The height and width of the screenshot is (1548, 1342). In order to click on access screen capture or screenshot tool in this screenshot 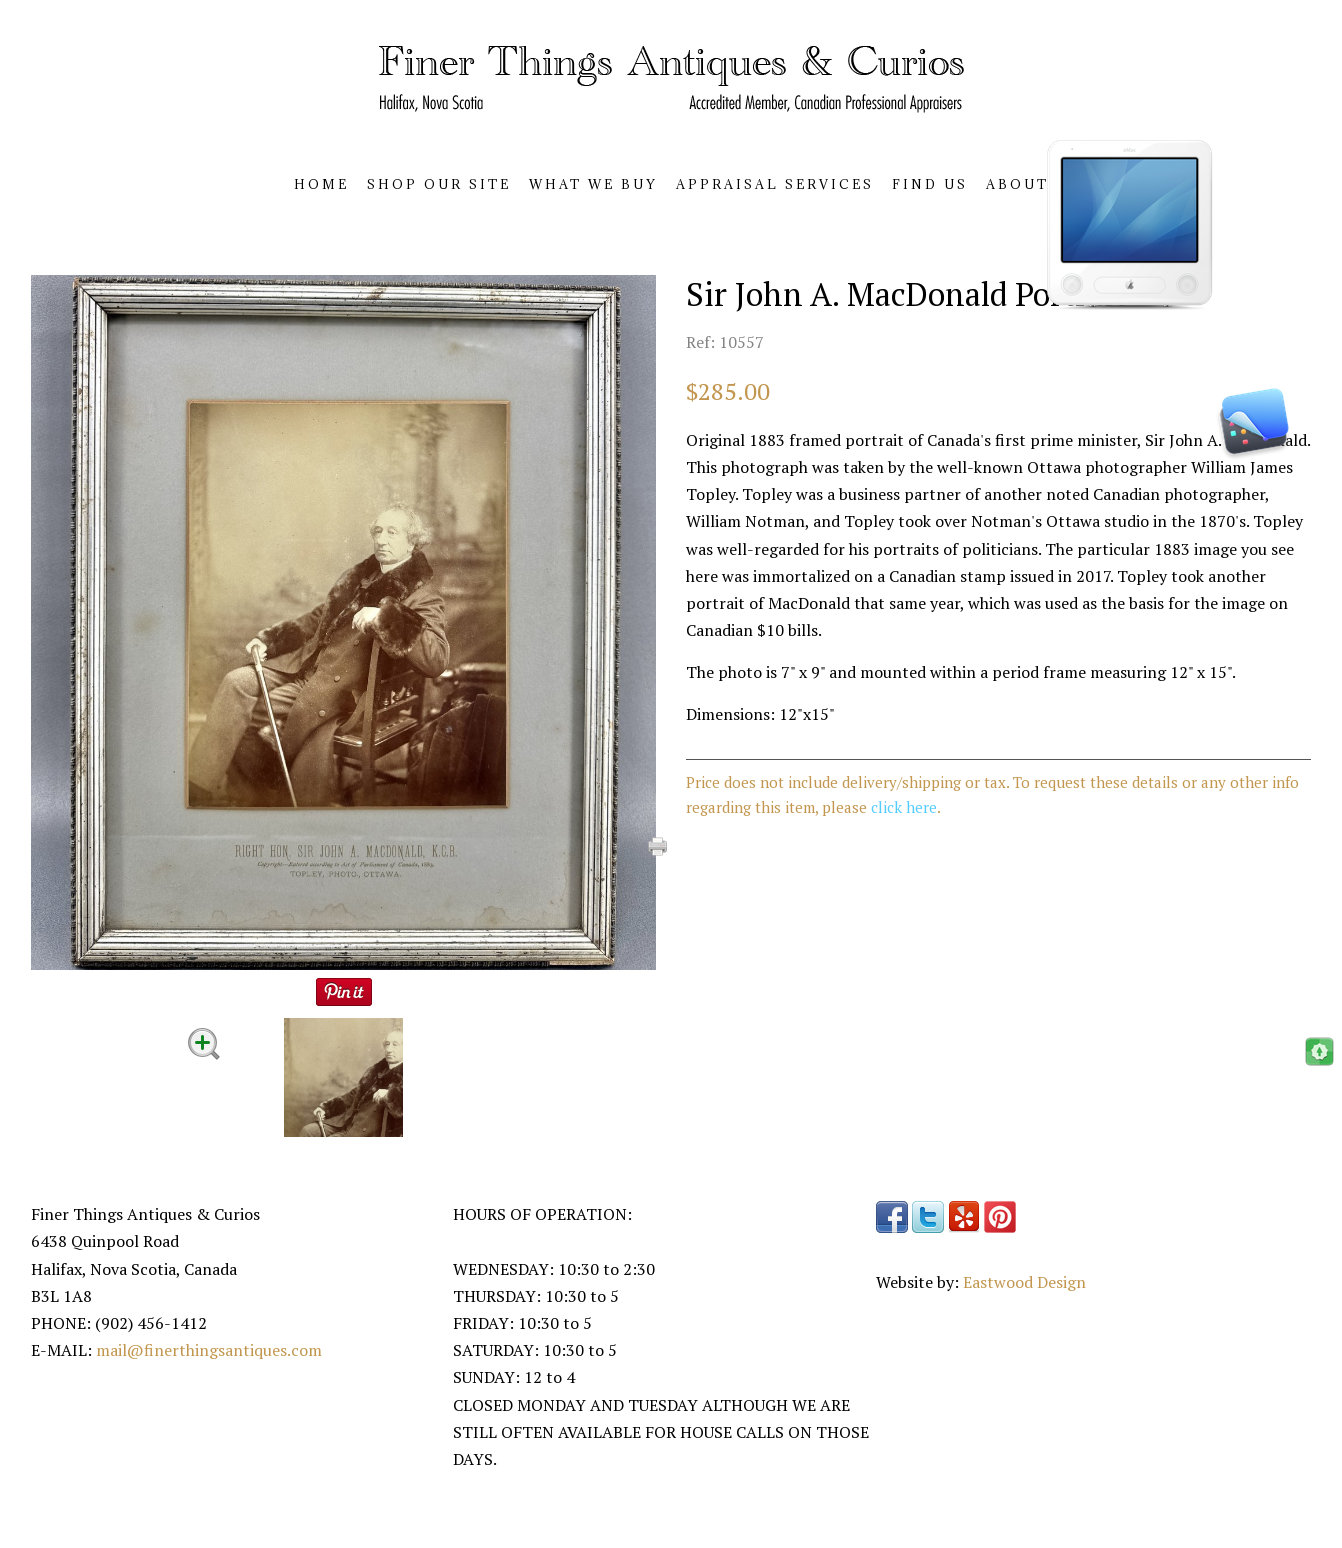, I will do `click(1253, 422)`.